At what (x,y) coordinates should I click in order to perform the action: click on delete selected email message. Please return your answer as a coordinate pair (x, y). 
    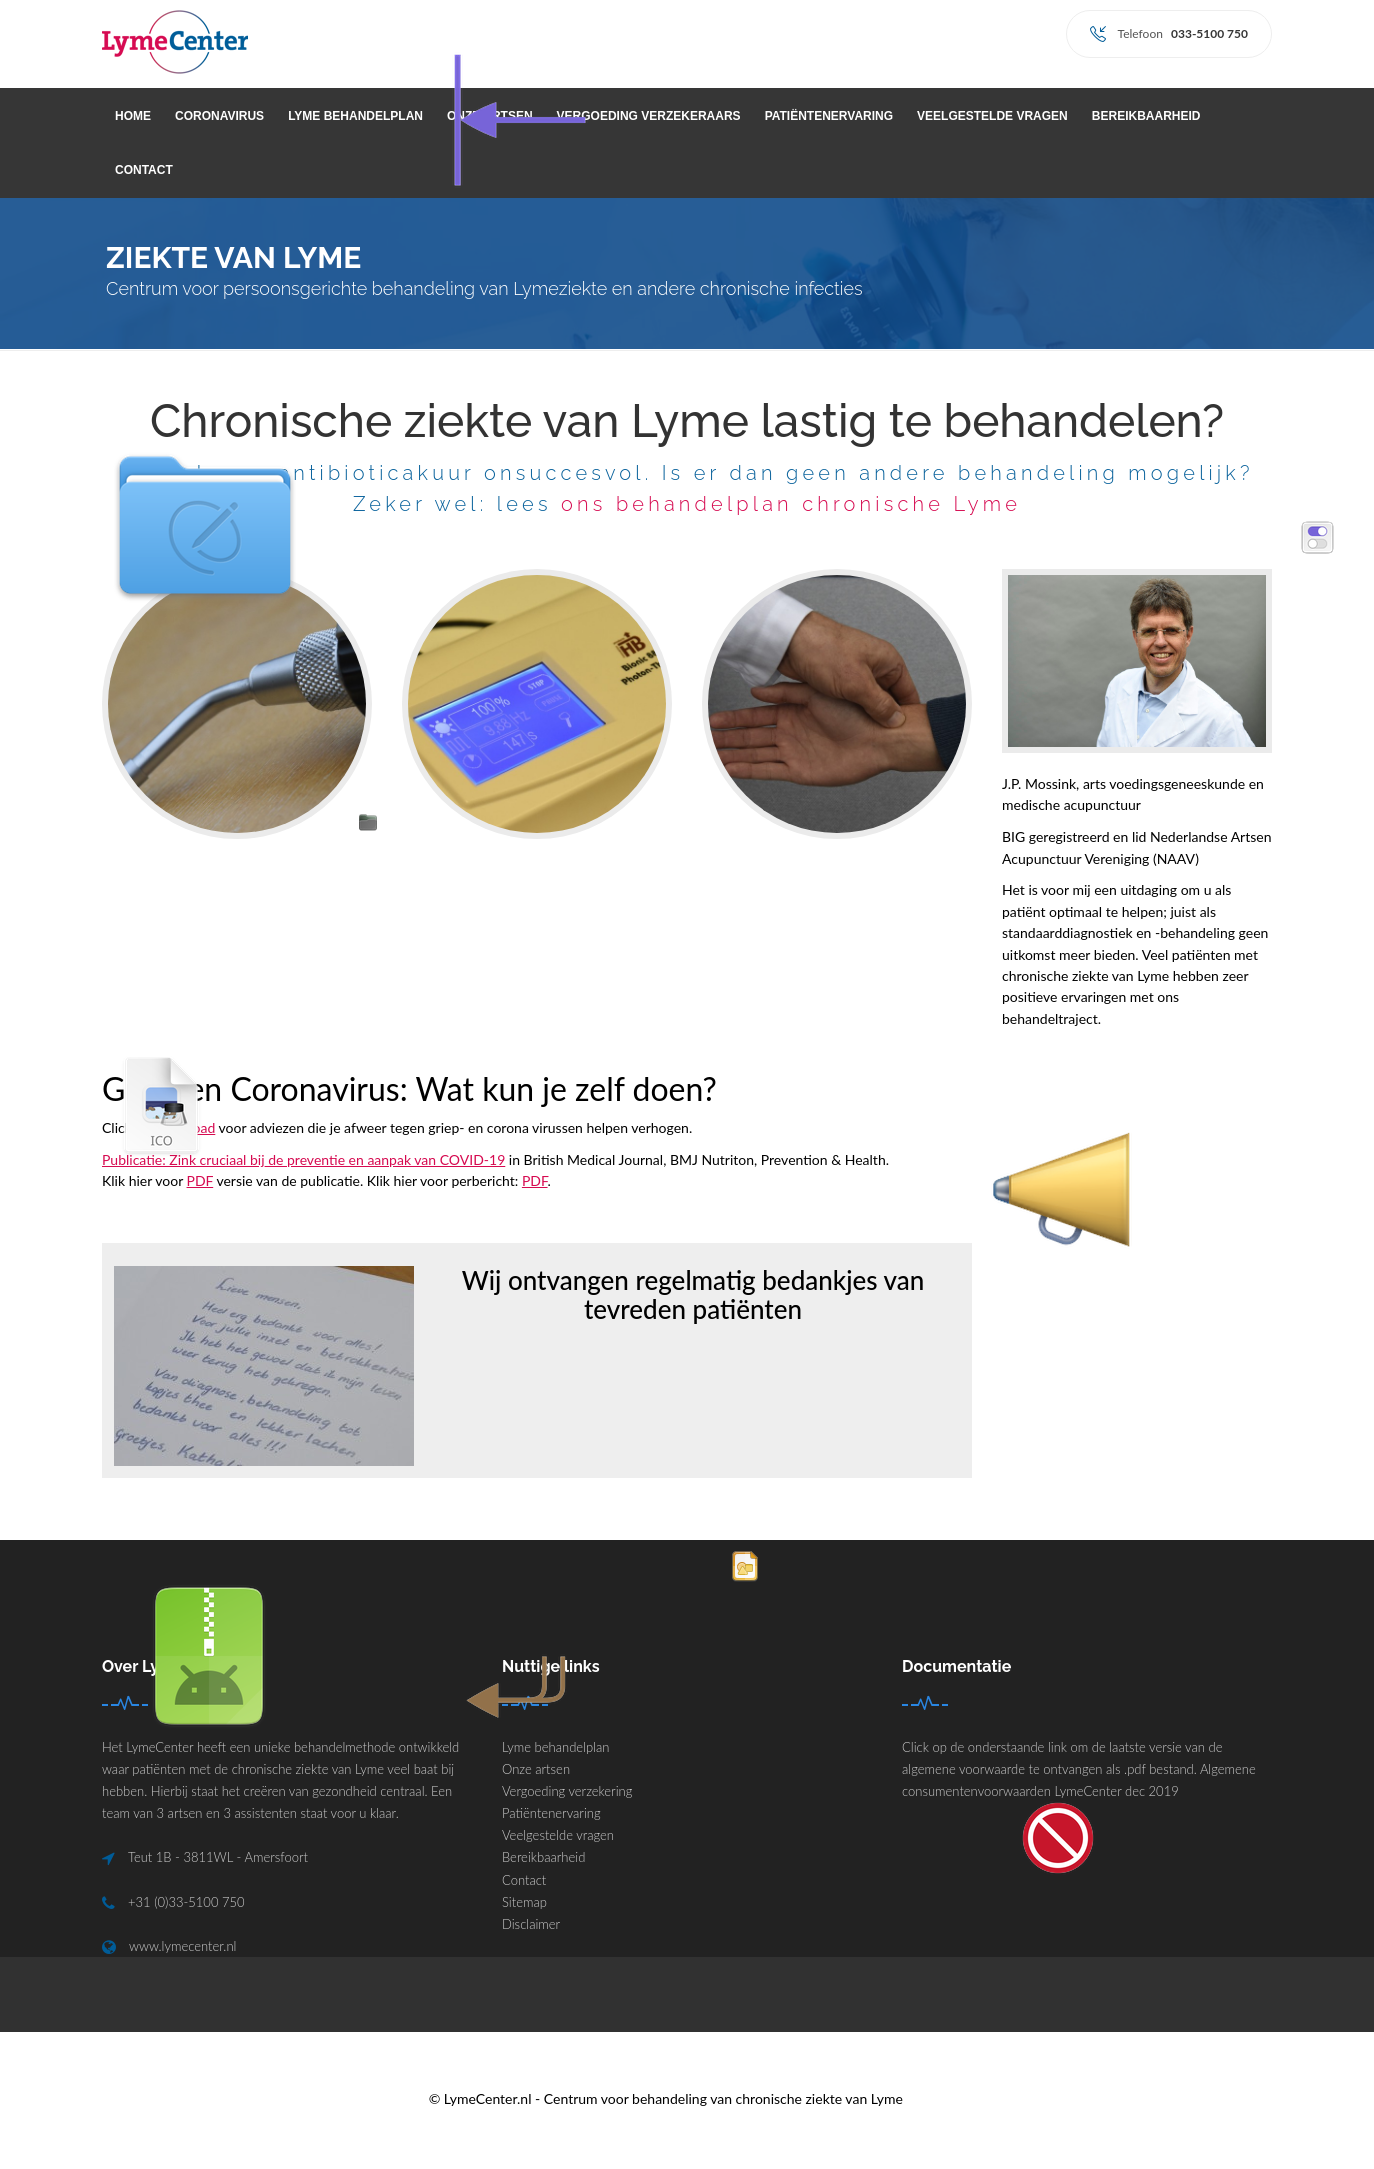
    Looking at the image, I should click on (1058, 1838).